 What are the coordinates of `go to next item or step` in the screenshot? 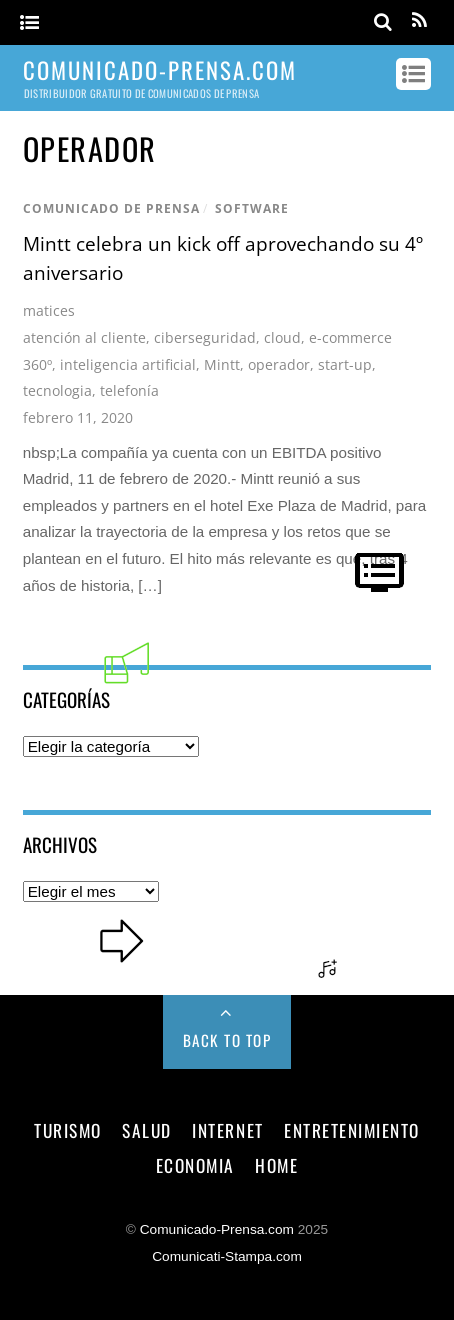 It's located at (120, 941).